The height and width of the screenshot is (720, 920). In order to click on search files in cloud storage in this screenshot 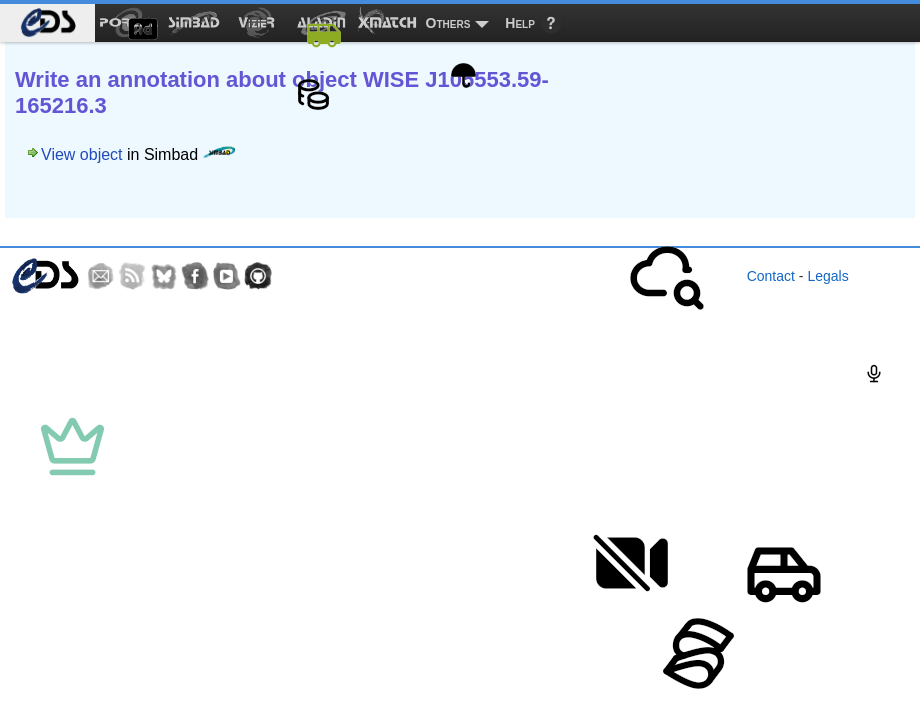, I will do `click(667, 273)`.